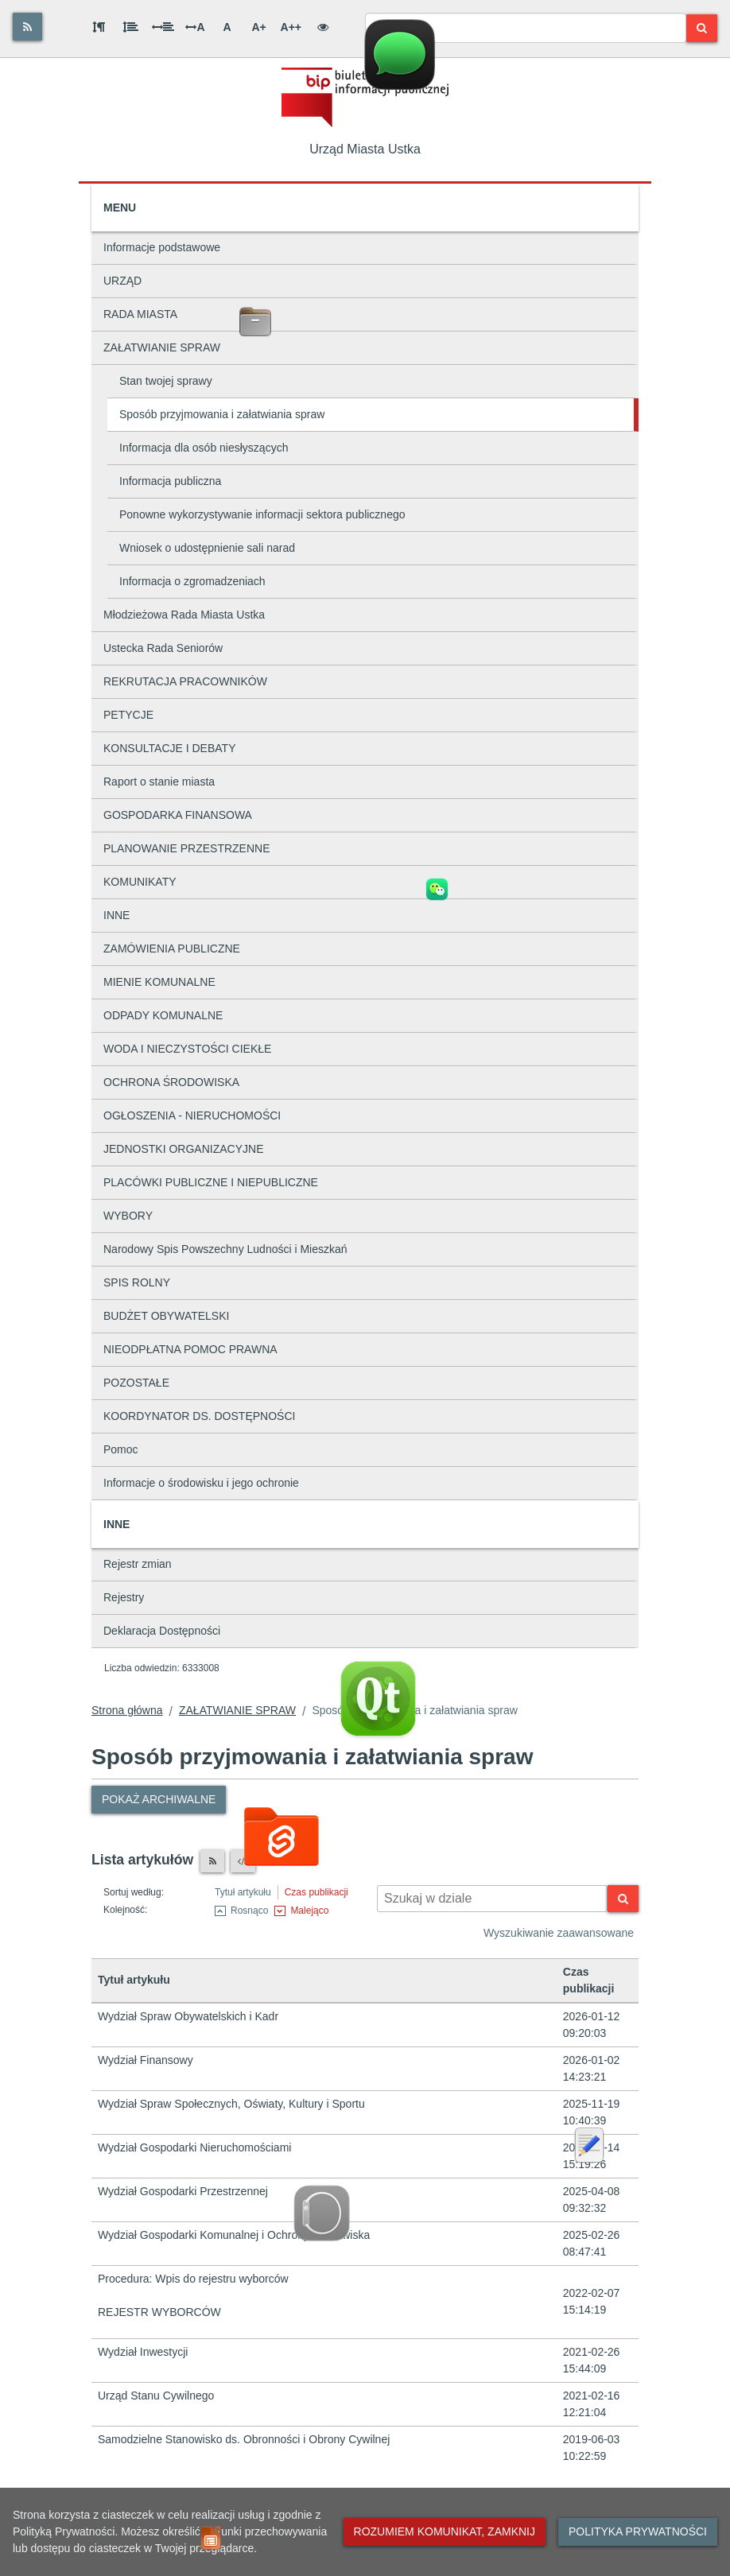 Image resolution: width=730 pixels, height=2576 pixels. I want to click on open gedit text editor, so click(589, 2145).